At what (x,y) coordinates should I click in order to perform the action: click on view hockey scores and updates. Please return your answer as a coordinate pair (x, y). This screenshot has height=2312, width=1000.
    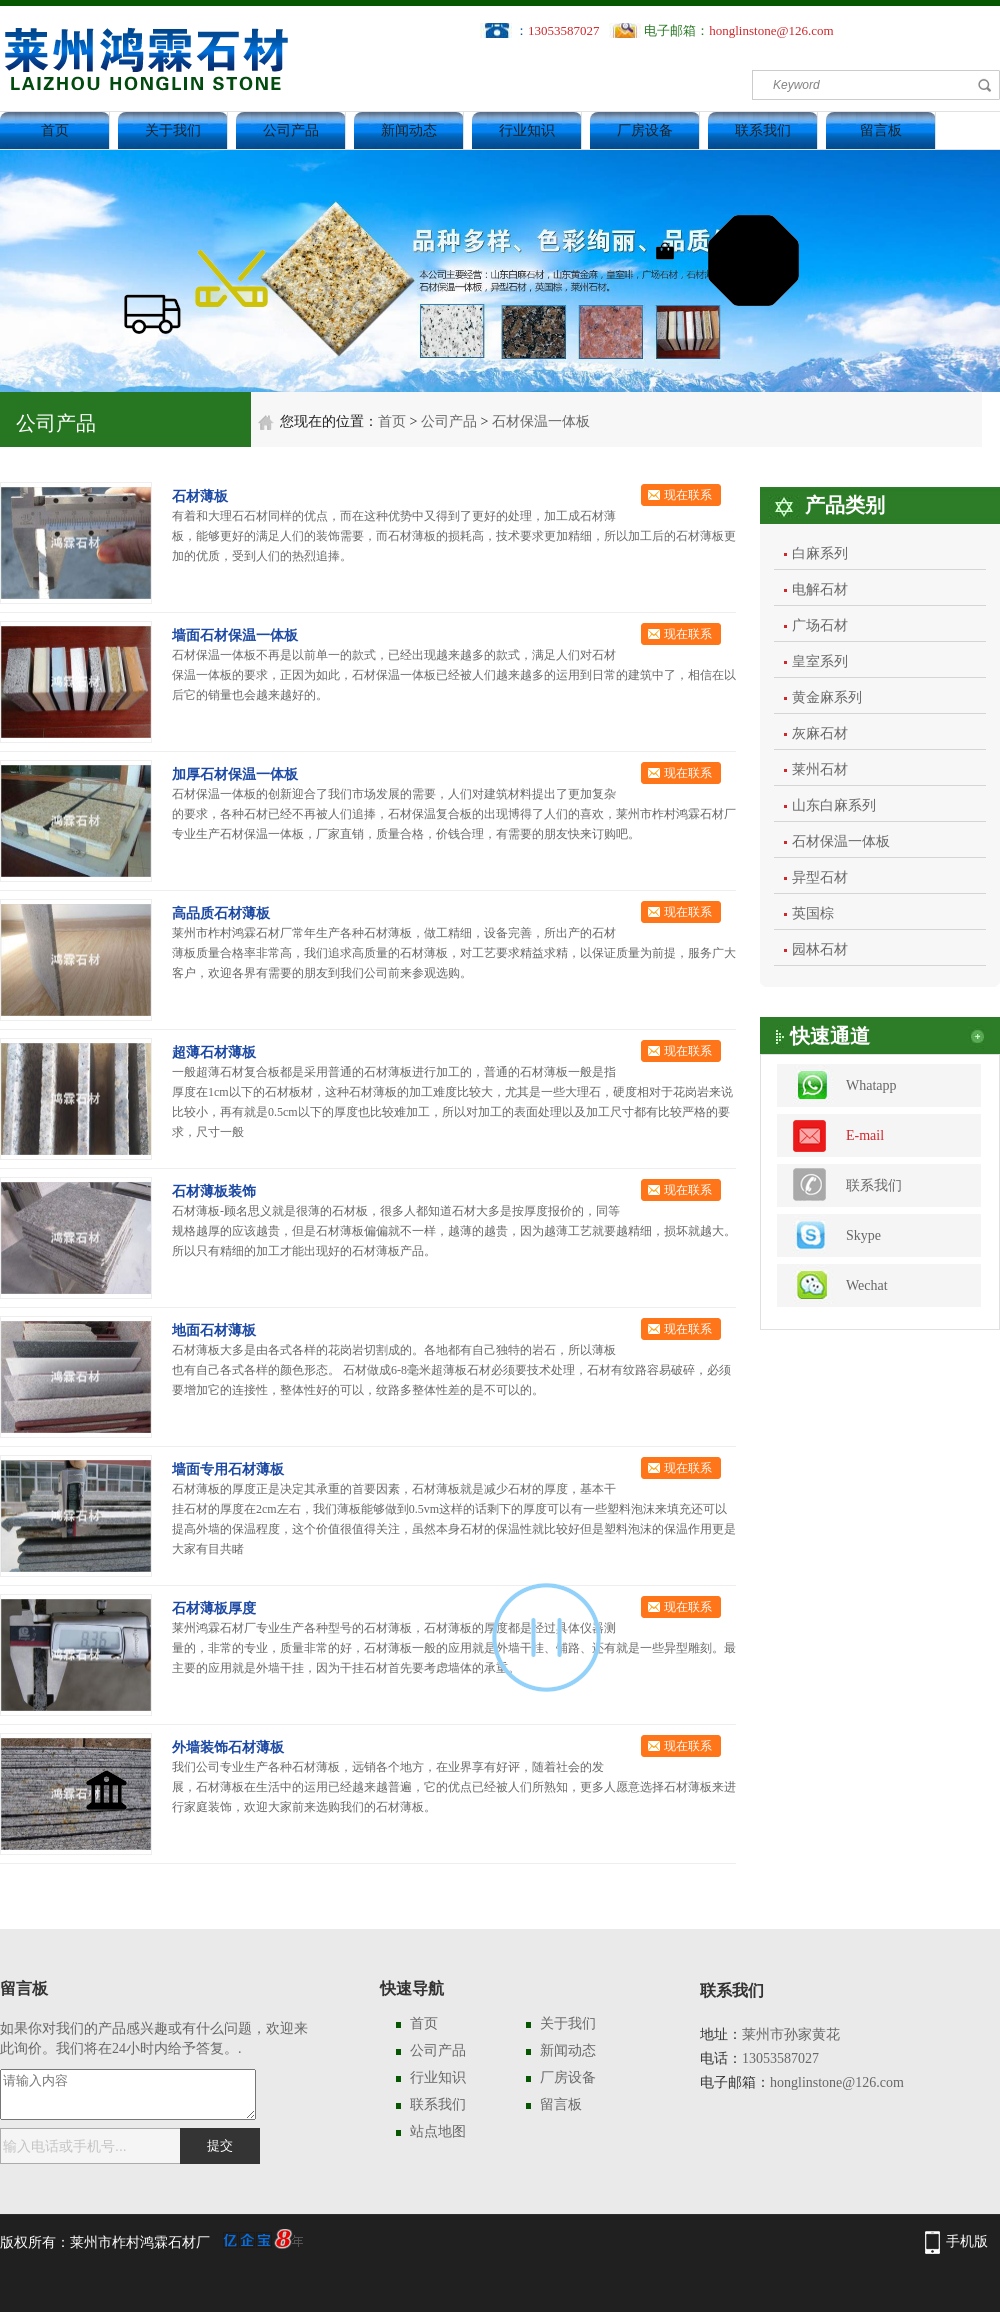
    Looking at the image, I should click on (231, 278).